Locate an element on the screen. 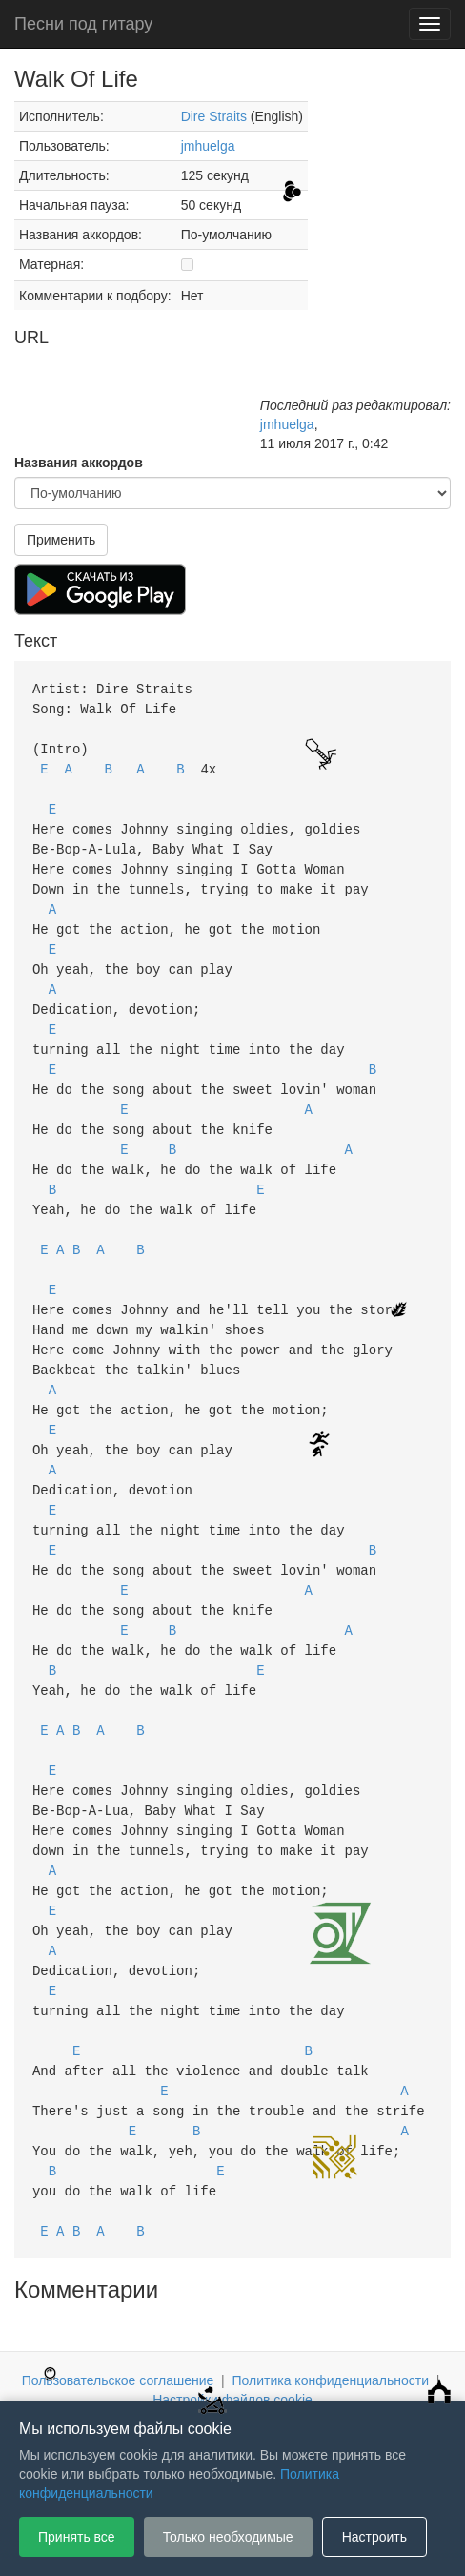 Image resolution: width=465 pixels, height=2576 pixels. equip a frost ring item is located at coordinates (50, 2374).